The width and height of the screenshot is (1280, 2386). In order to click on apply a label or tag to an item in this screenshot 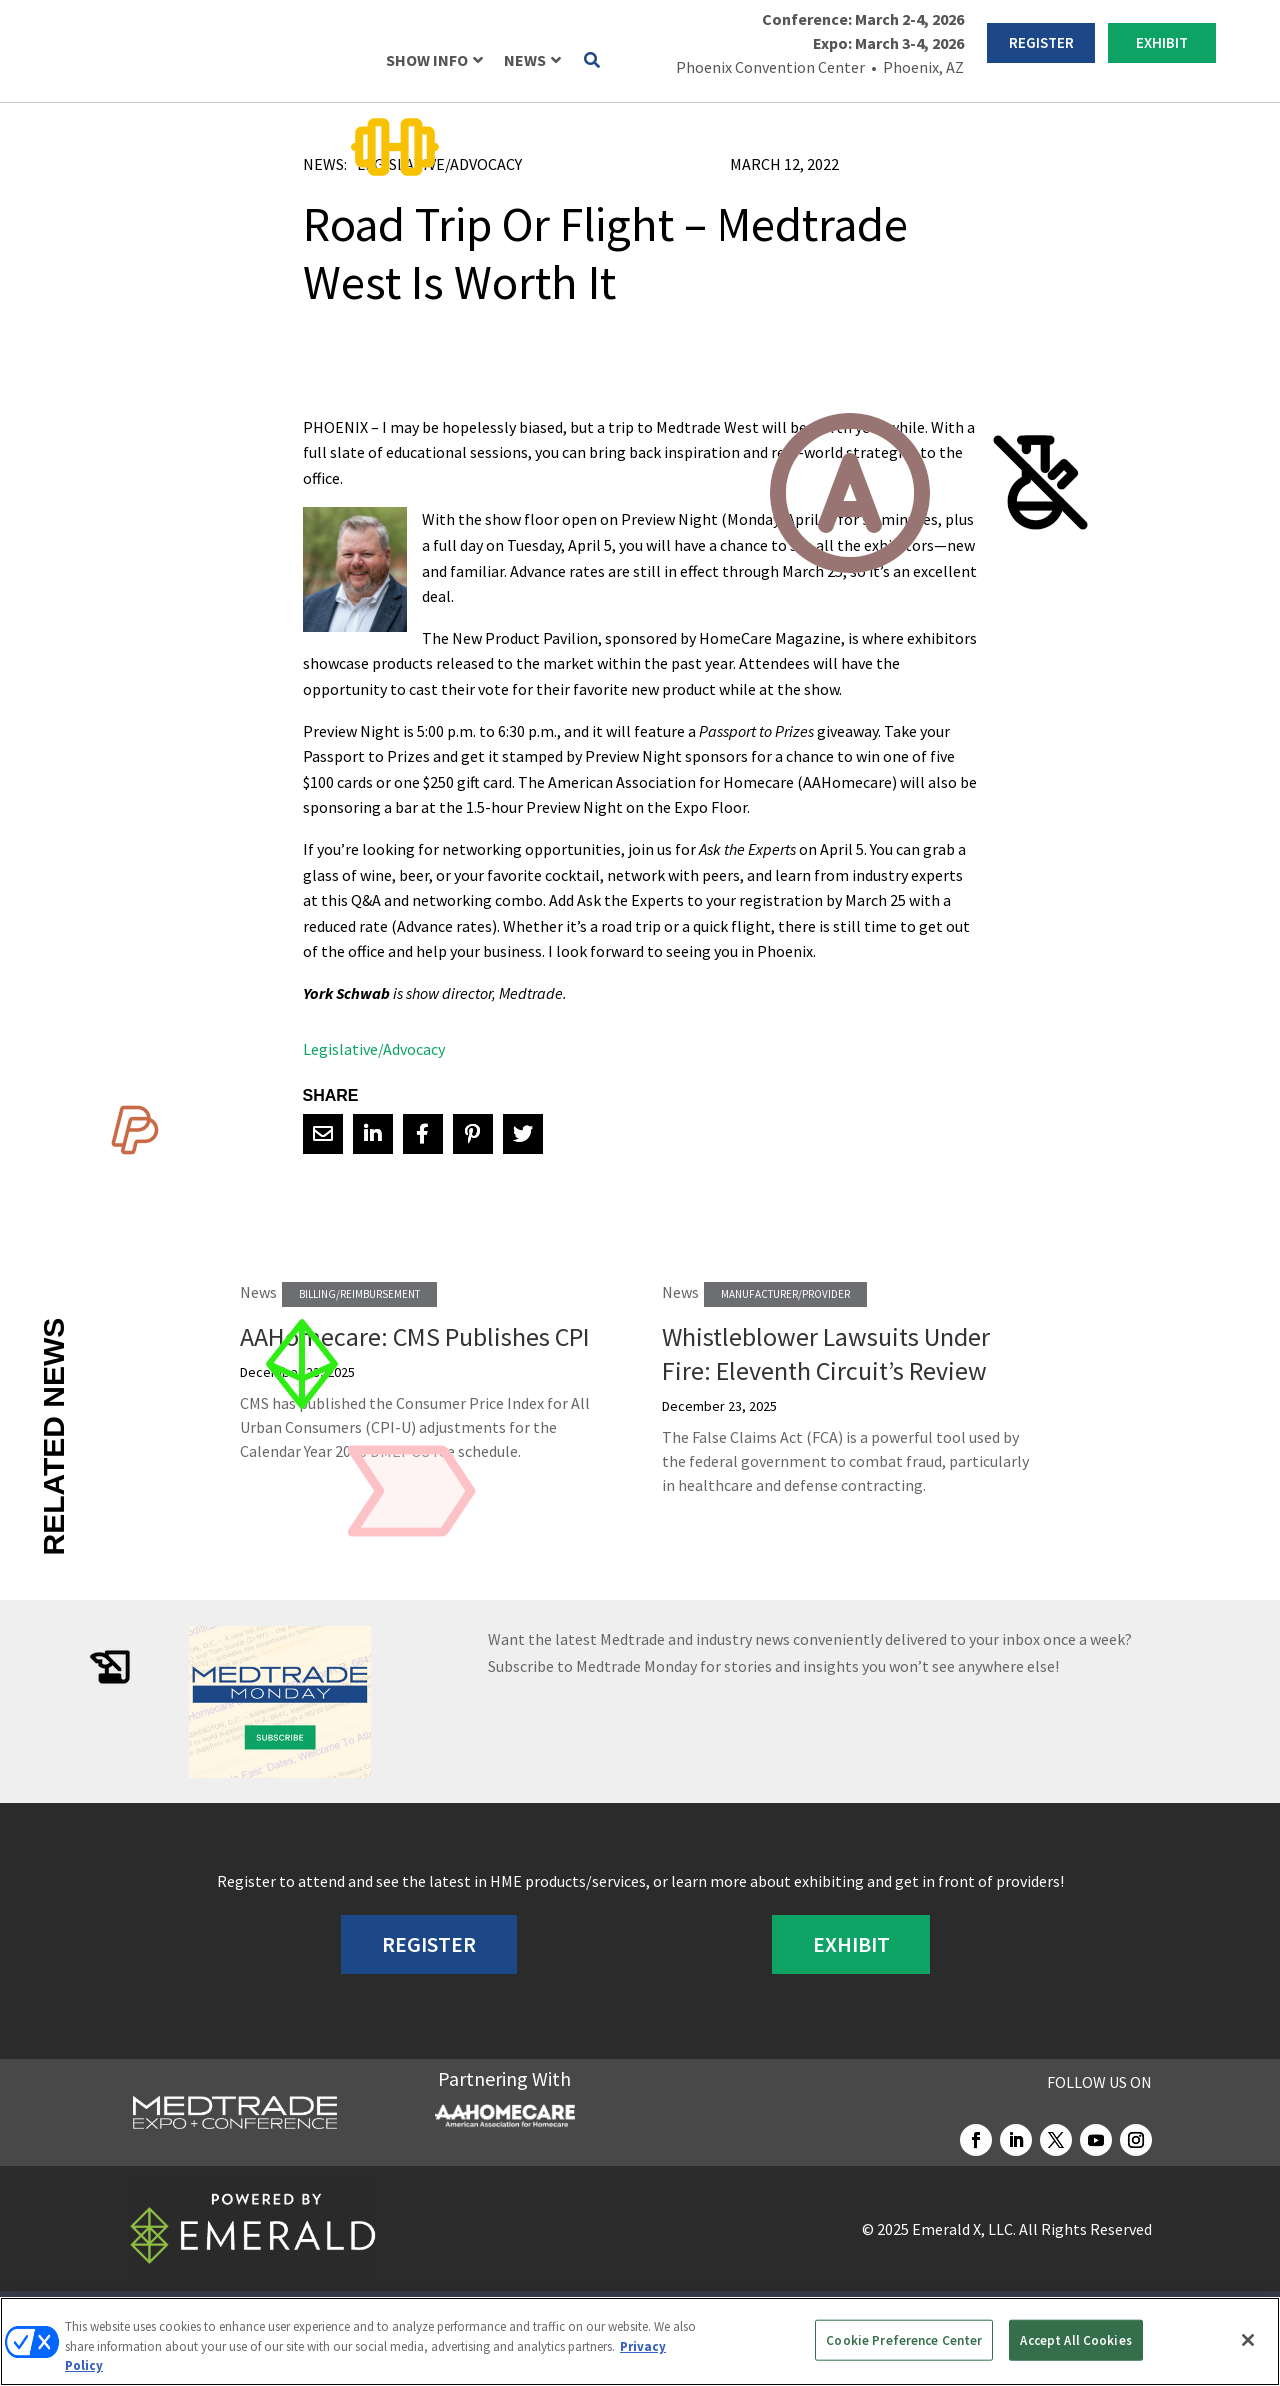, I will do `click(407, 1491)`.